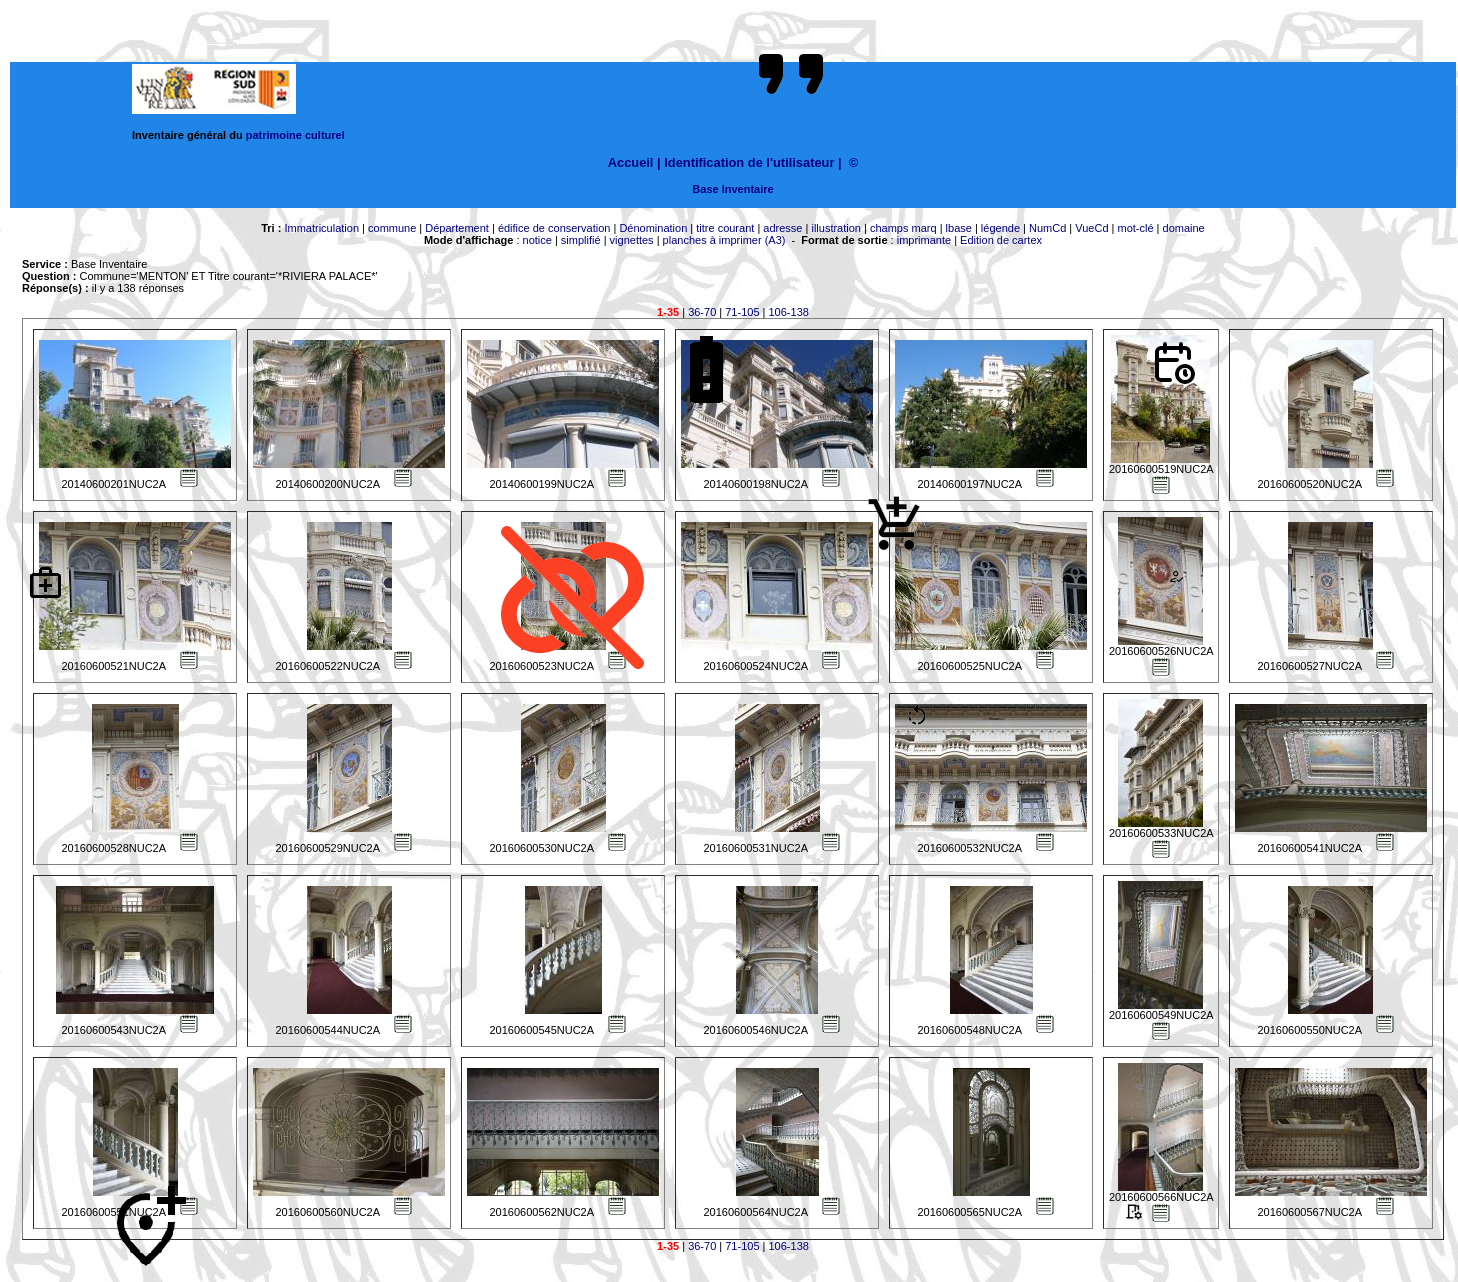 The image size is (1458, 1282). What do you see at coordinates (706, 369) in the screenshot?
I see `indicates low battery warning` at bounding box center [706, 369].